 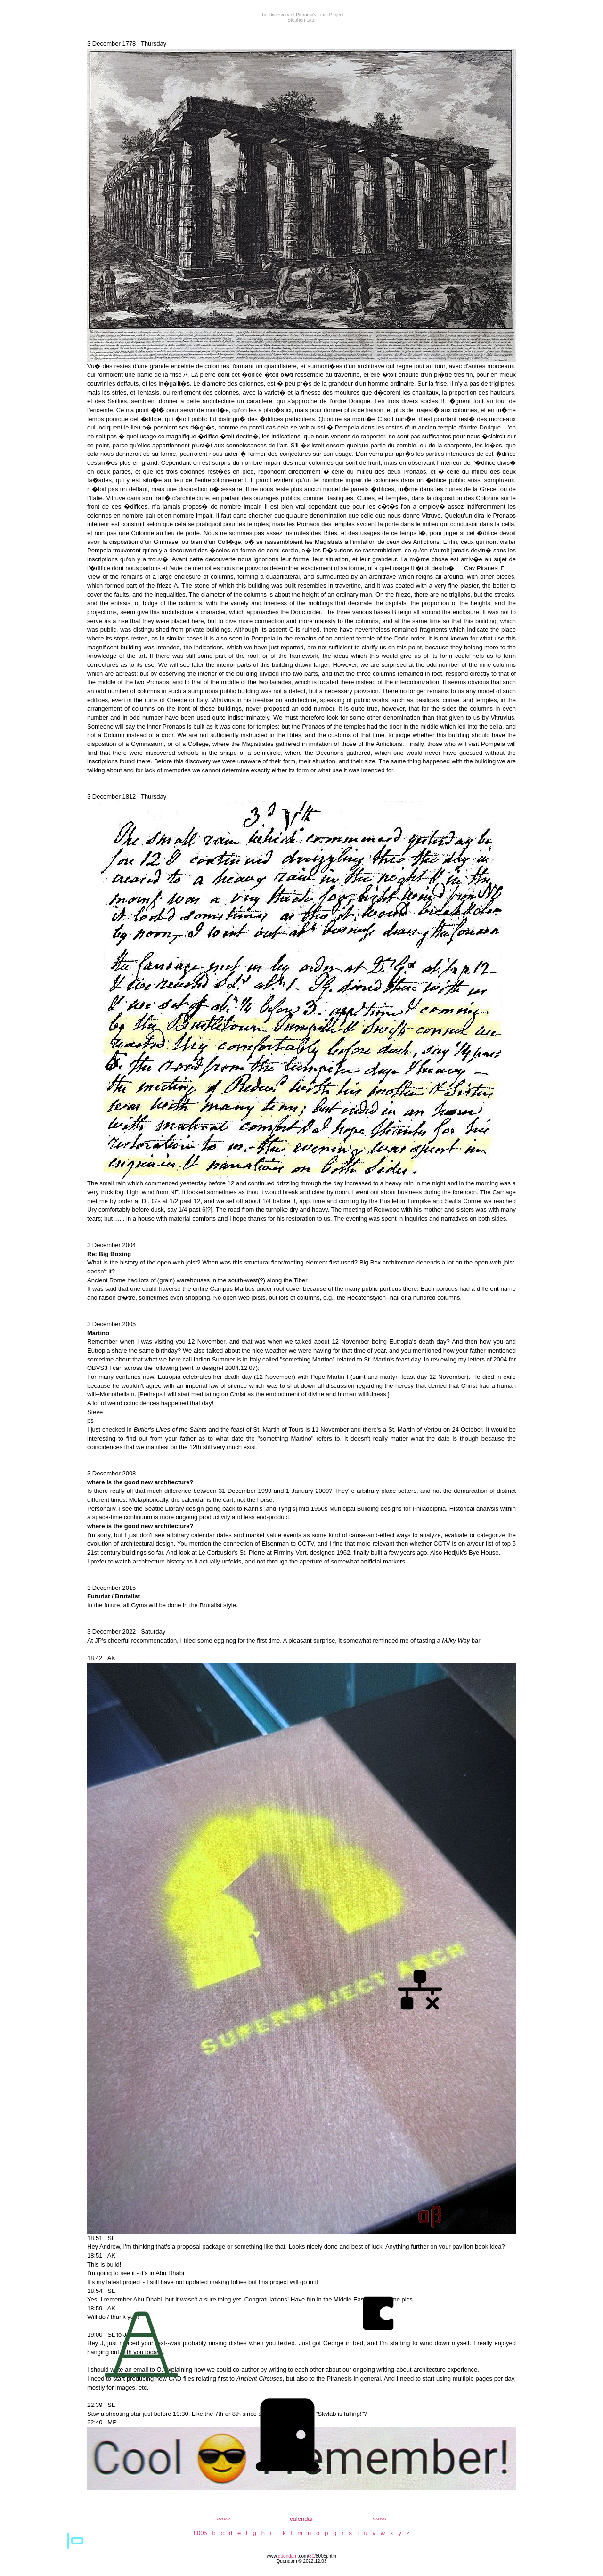 I want to click on align selected elements to the left, so click(x=75, y=2541).